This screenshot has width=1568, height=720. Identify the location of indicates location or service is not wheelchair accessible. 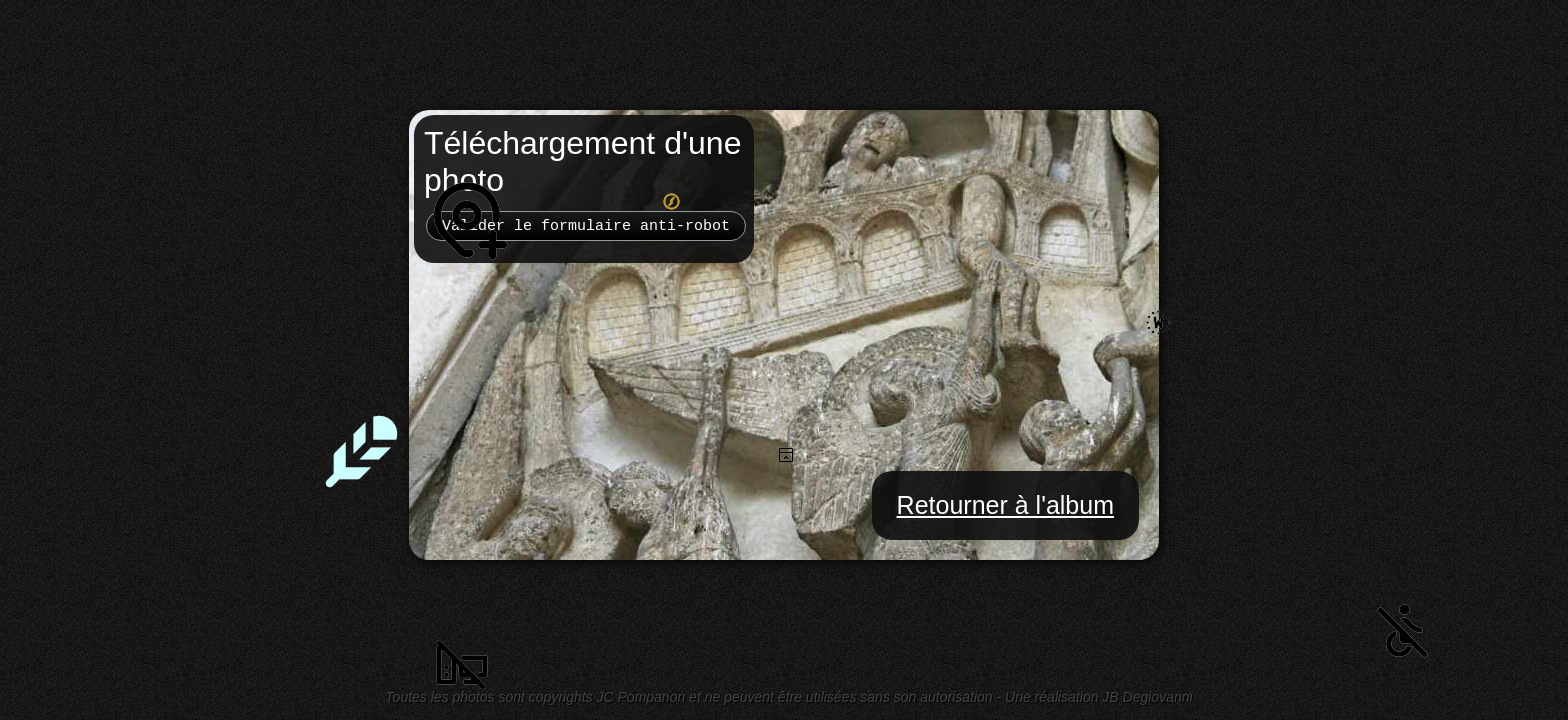
(1404, 630).